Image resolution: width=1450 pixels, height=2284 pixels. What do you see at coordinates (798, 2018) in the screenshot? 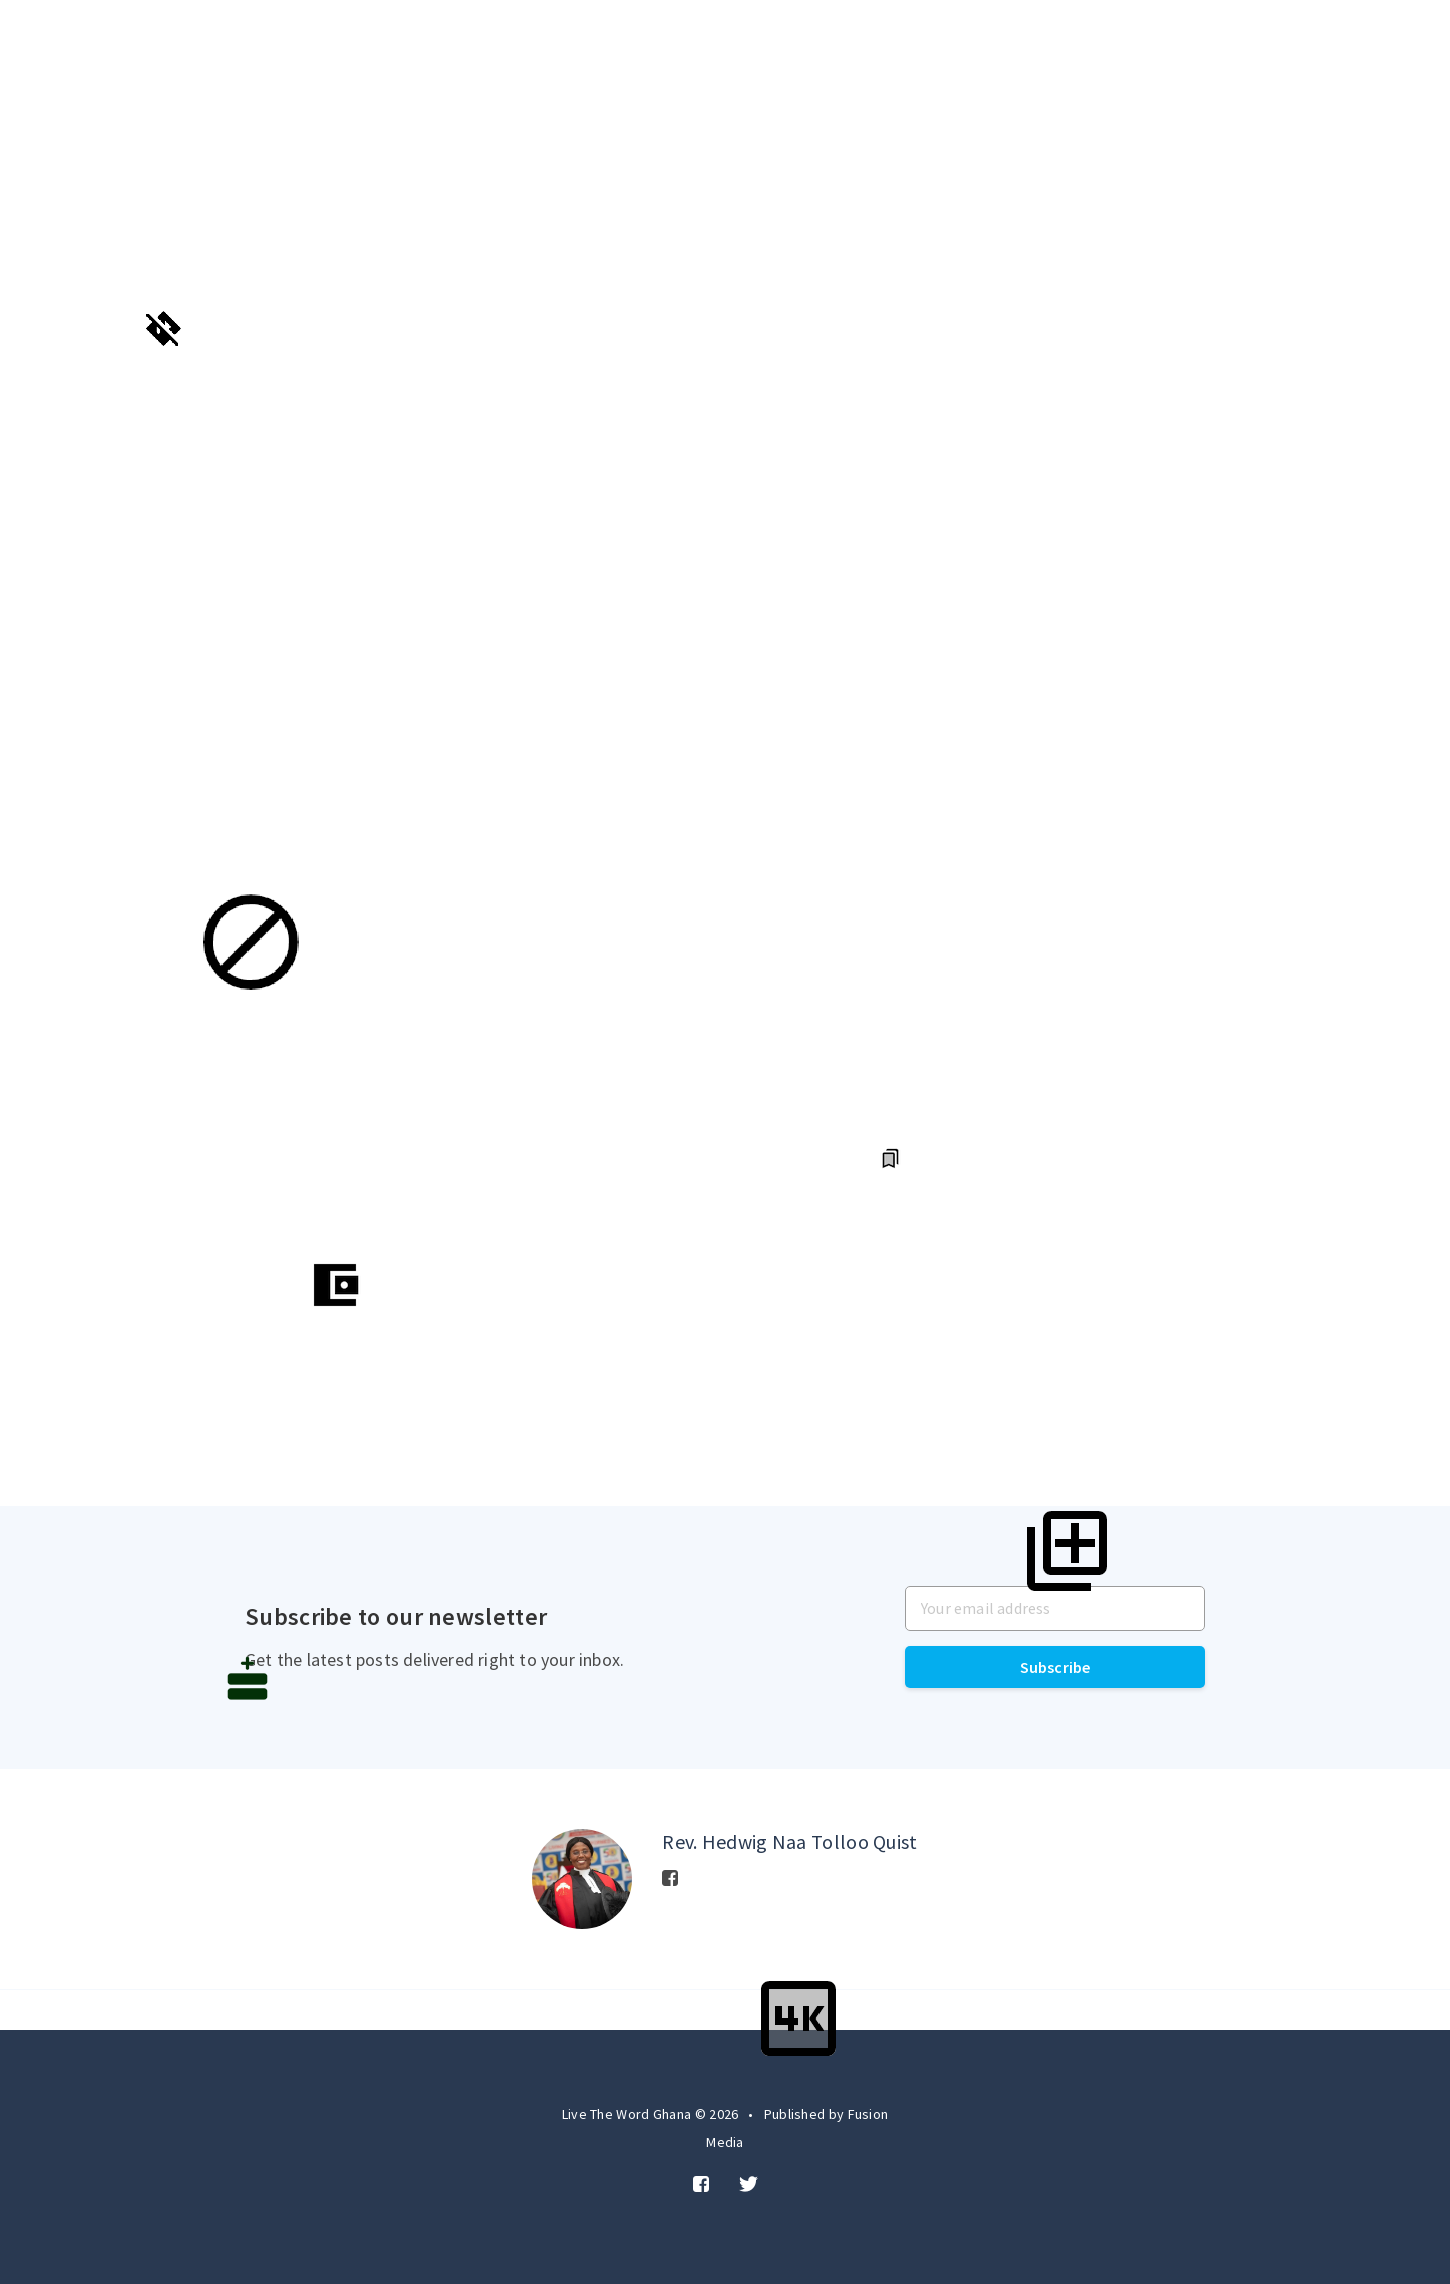
I see `indicates 4K resolution video quality` at bounding box center [798, 2018].